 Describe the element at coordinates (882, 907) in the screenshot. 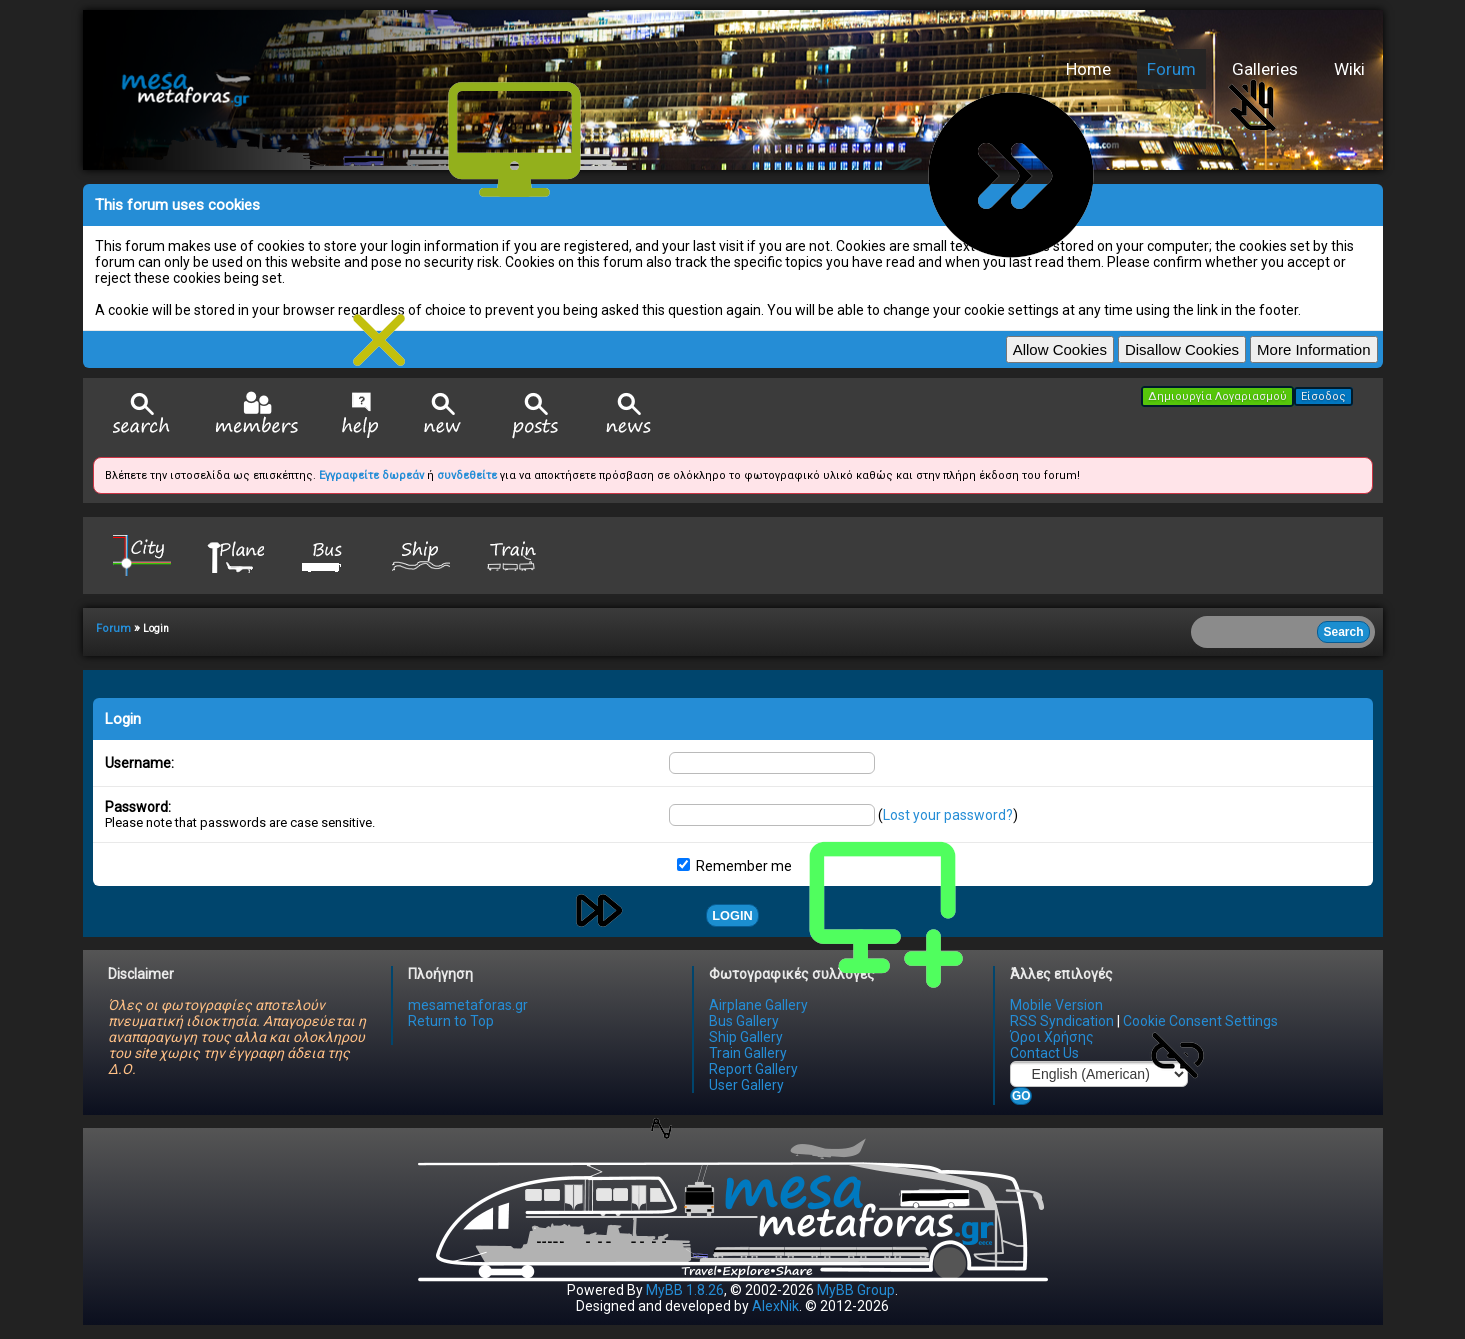

I see `add a new desktop or monitor` at that location.